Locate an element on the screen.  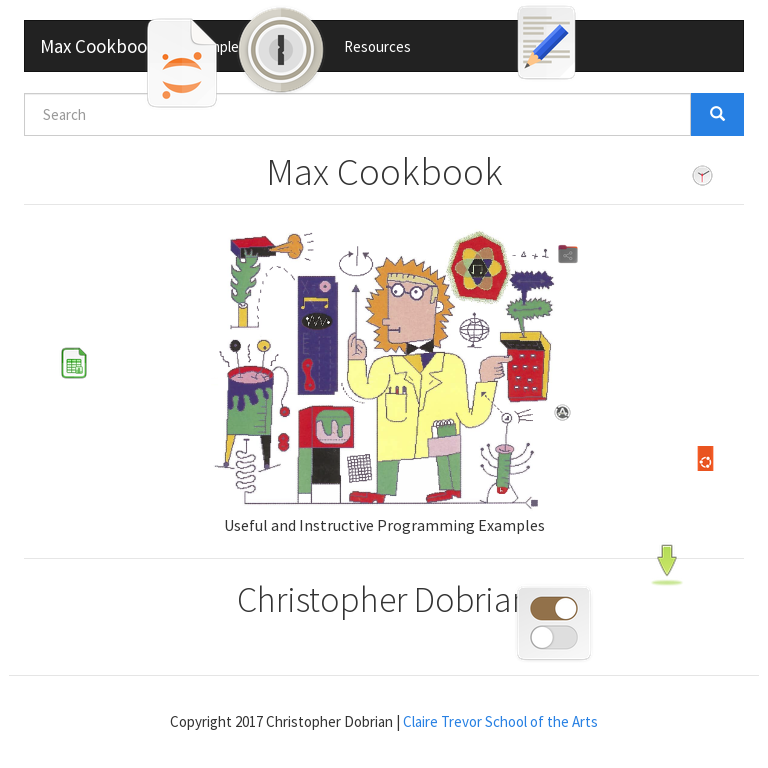
open your public shared folder is located at coordinates (568, 254).